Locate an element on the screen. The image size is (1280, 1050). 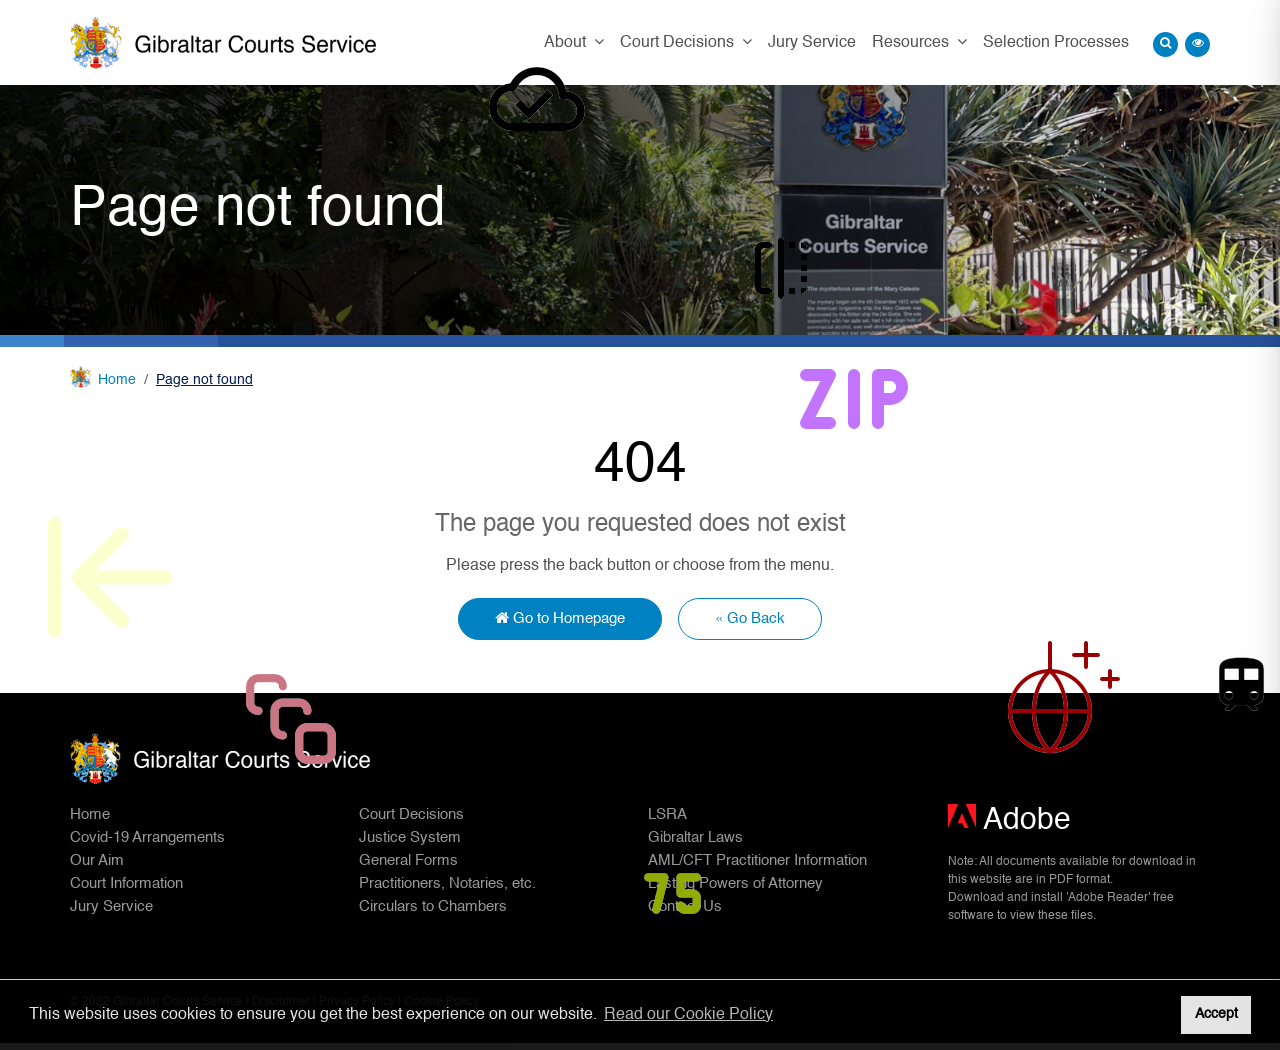
access party or event mode is located at coordinates (1058, 699).